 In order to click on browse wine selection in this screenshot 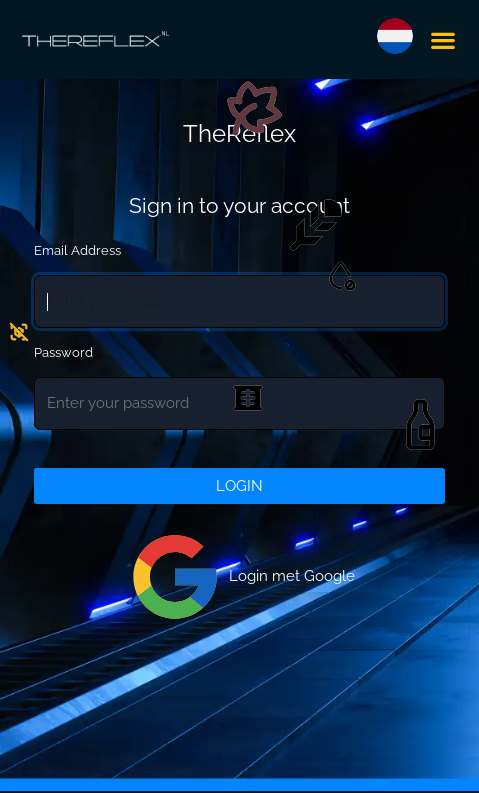, I will do `click(420, 424)`.